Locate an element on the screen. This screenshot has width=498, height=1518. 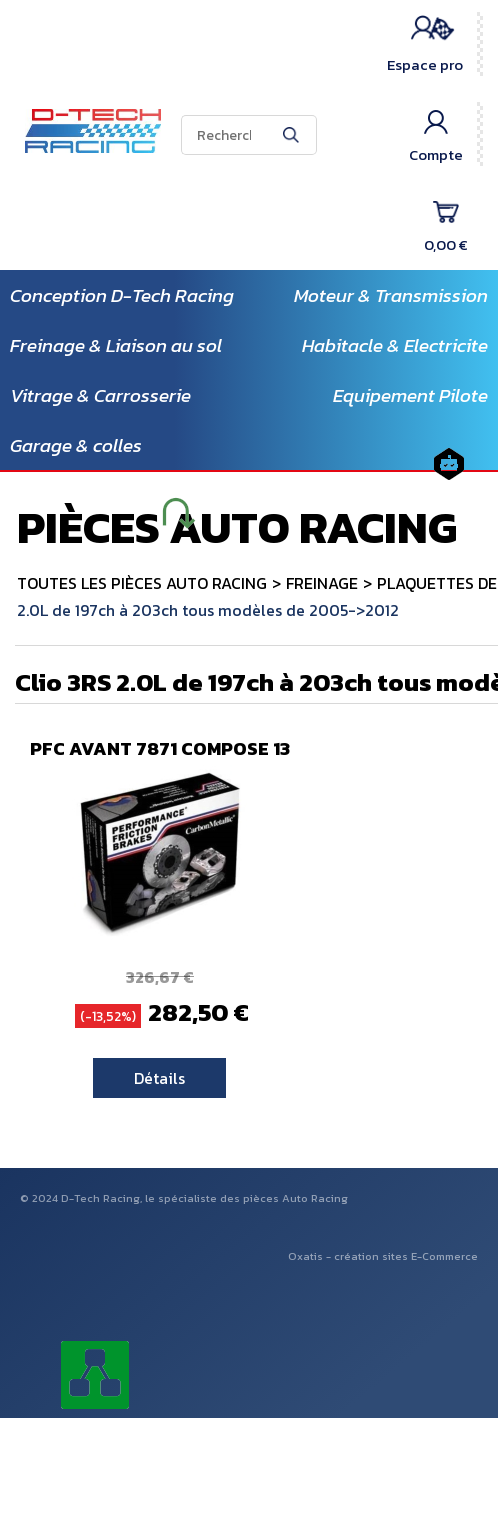
GitHub Dependabot automated dependency updates is located at coordinates (449, 464).